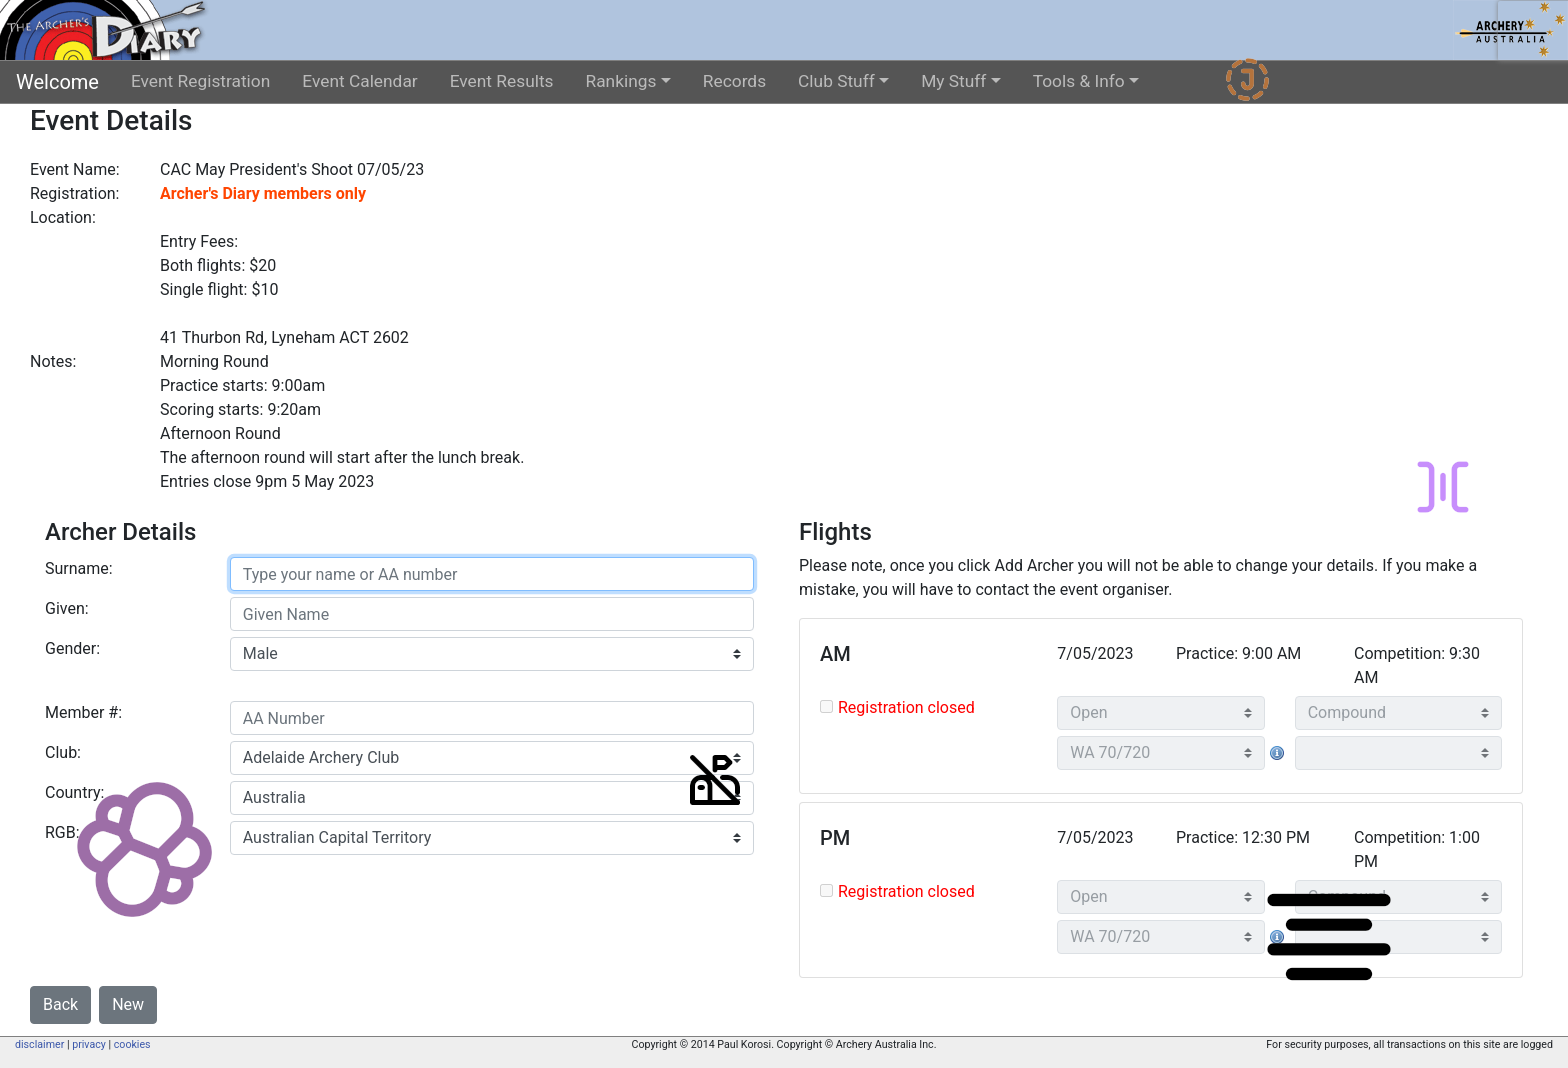 Image resolution: width=1568 pixels, height=1068 pixels. What do you see at coordinates (144, 849) in the screenshot?
I see `elastic (elasticsearch) brand logo` at bounding box center [144, 849].